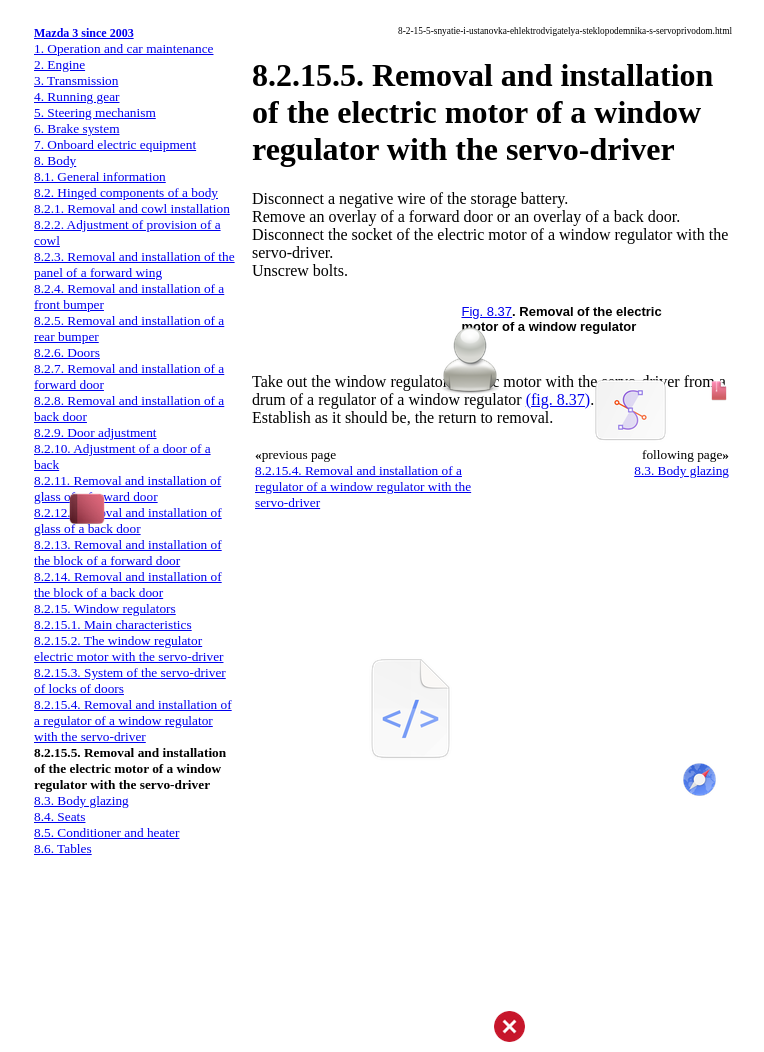  Describe the element at coordinates (410, 708) in the screenshot. I see `indicates an HTML or web page file` at that location.